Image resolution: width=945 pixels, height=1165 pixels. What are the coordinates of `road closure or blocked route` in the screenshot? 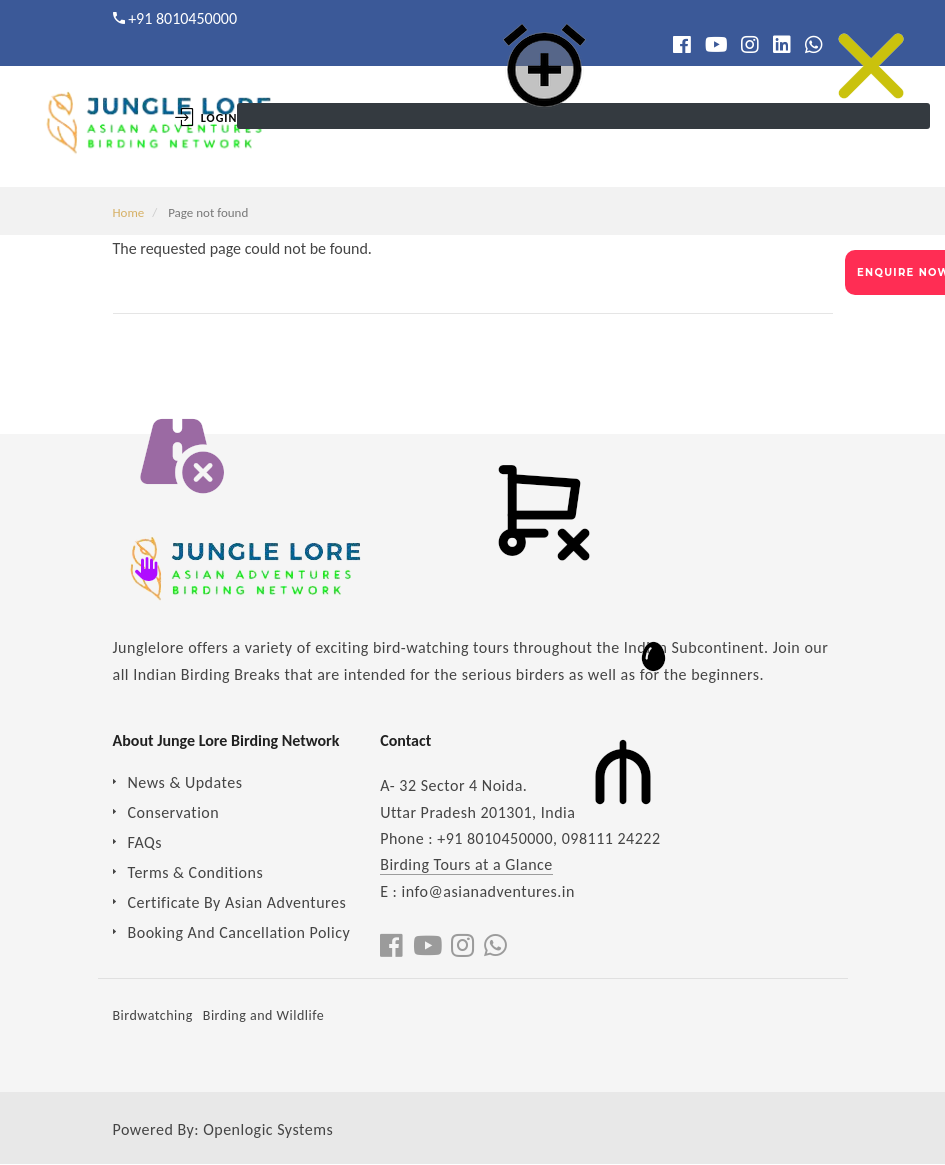 It's located at (177, 451).